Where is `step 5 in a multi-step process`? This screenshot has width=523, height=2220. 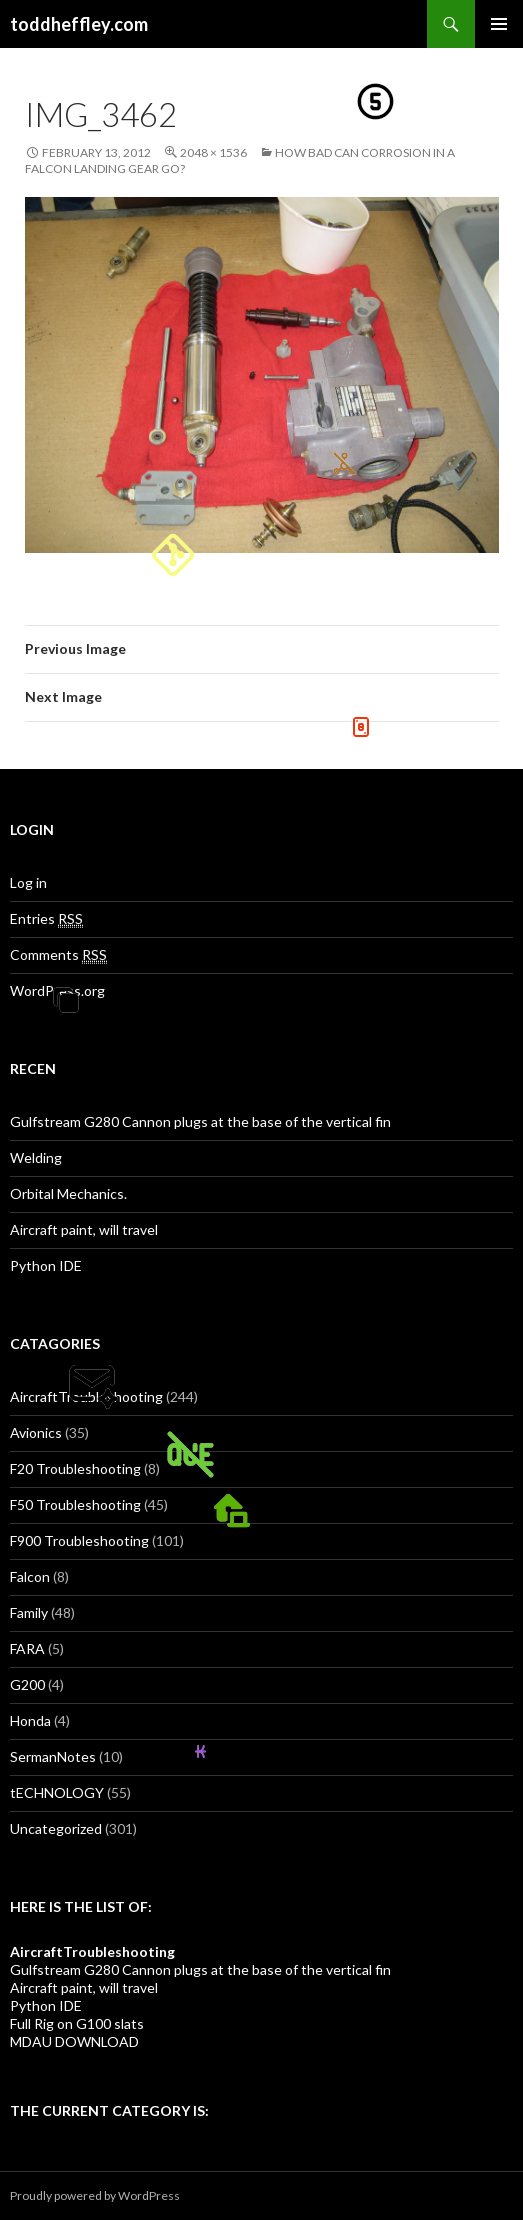
step 5 in a multi-step process is located at coordinates (375, 101).